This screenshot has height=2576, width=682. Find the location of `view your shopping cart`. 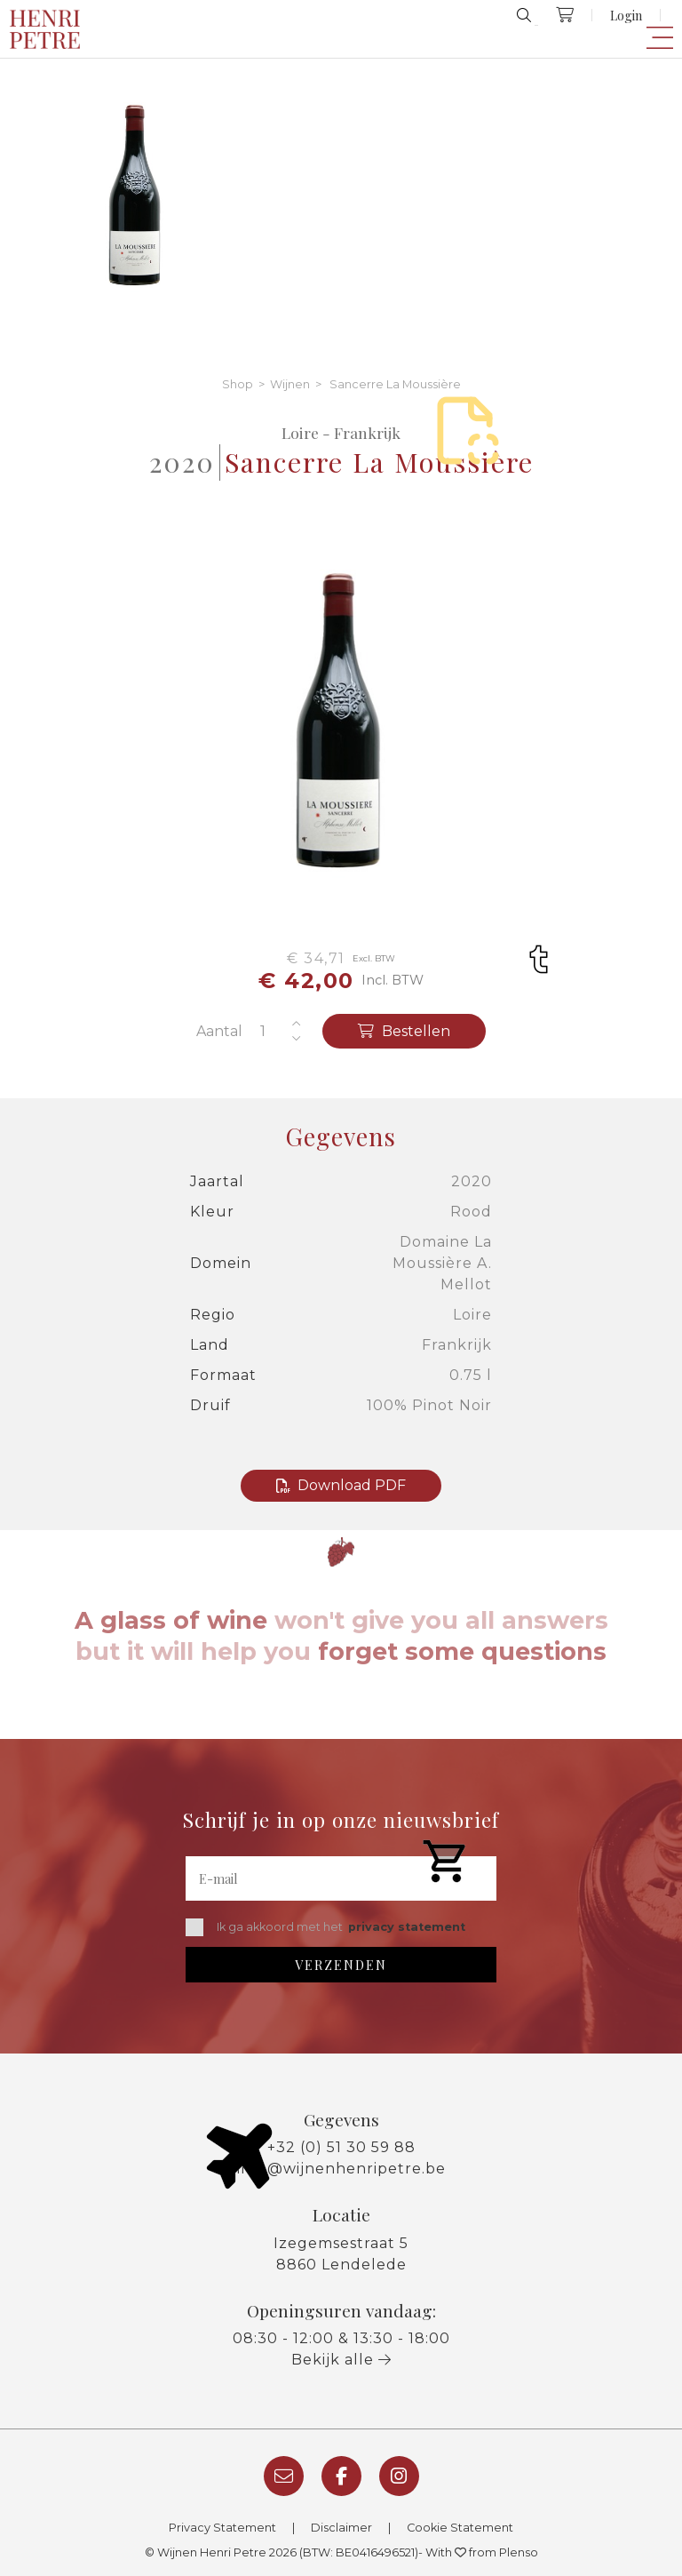

view your shopping cart is located at coordinates (446, 1861).